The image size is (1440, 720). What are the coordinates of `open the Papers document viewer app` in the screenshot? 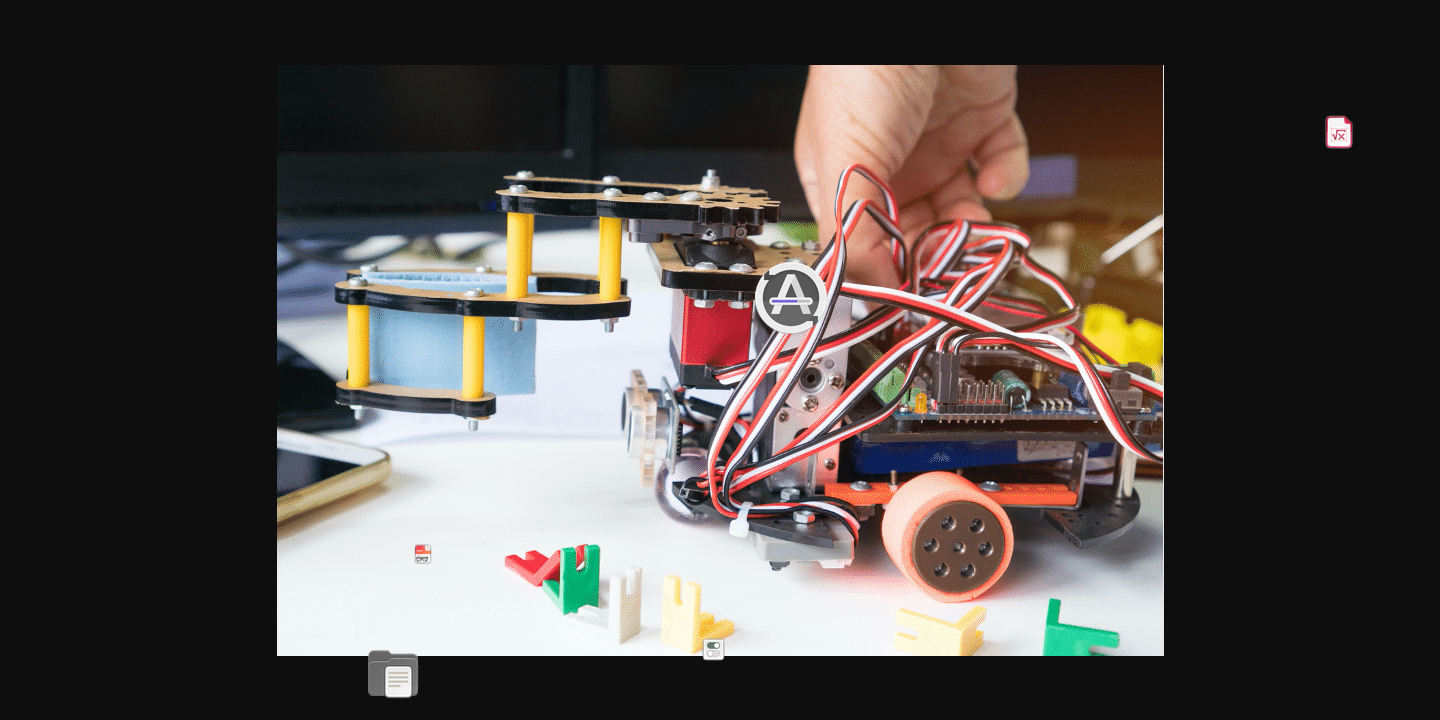 It's located at (423, 554).